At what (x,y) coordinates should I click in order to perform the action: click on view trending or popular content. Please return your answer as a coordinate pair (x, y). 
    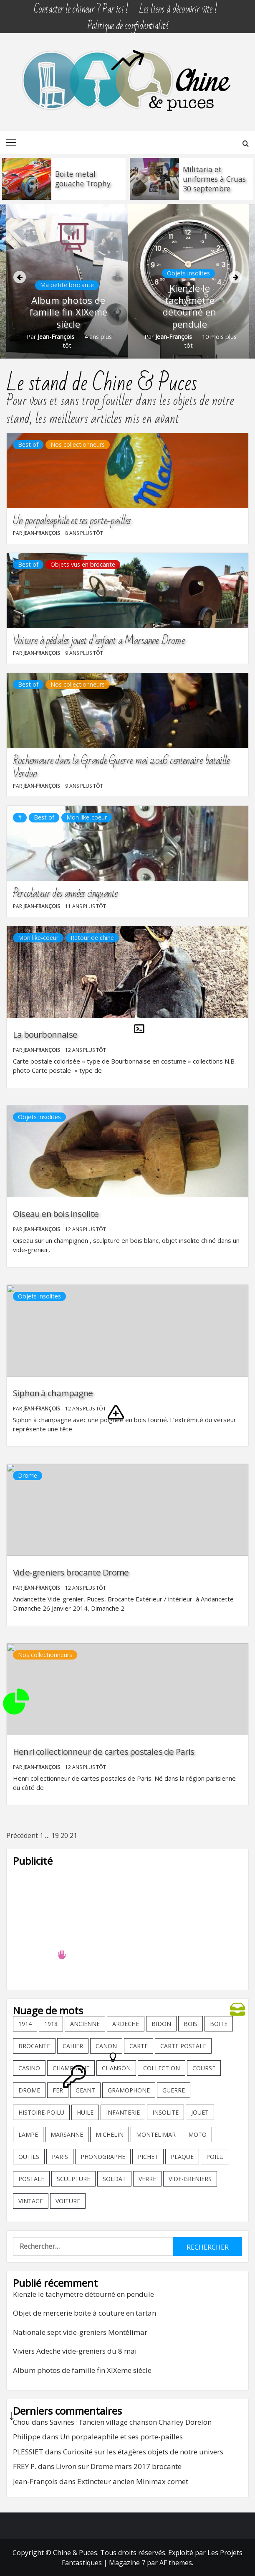
    Looking at the image, I should click on (128, 60).